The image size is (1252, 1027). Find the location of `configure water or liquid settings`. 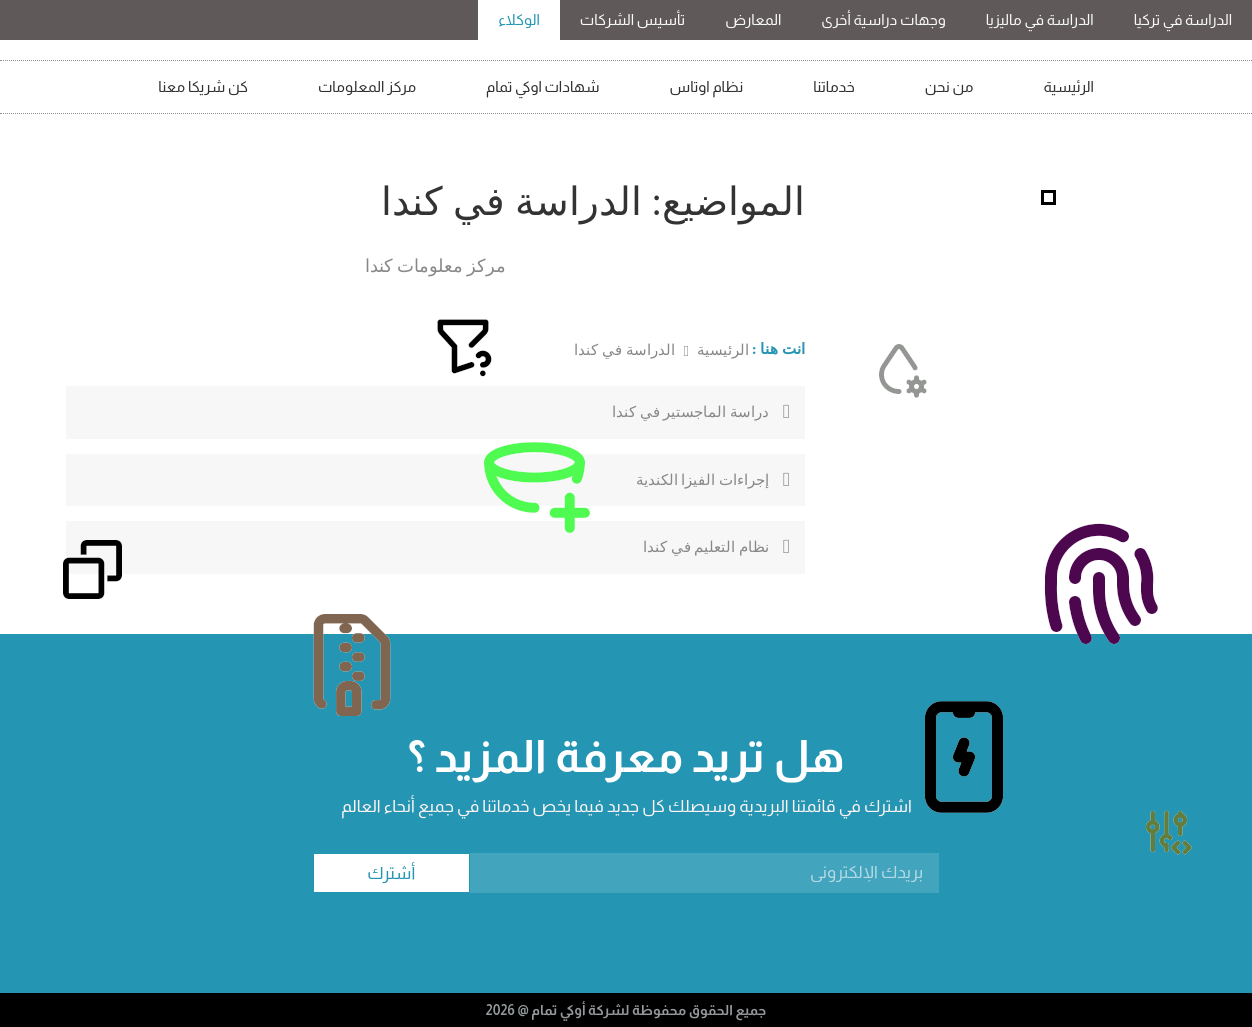

configure water or liquid settings is located at coordinates (899, 369).